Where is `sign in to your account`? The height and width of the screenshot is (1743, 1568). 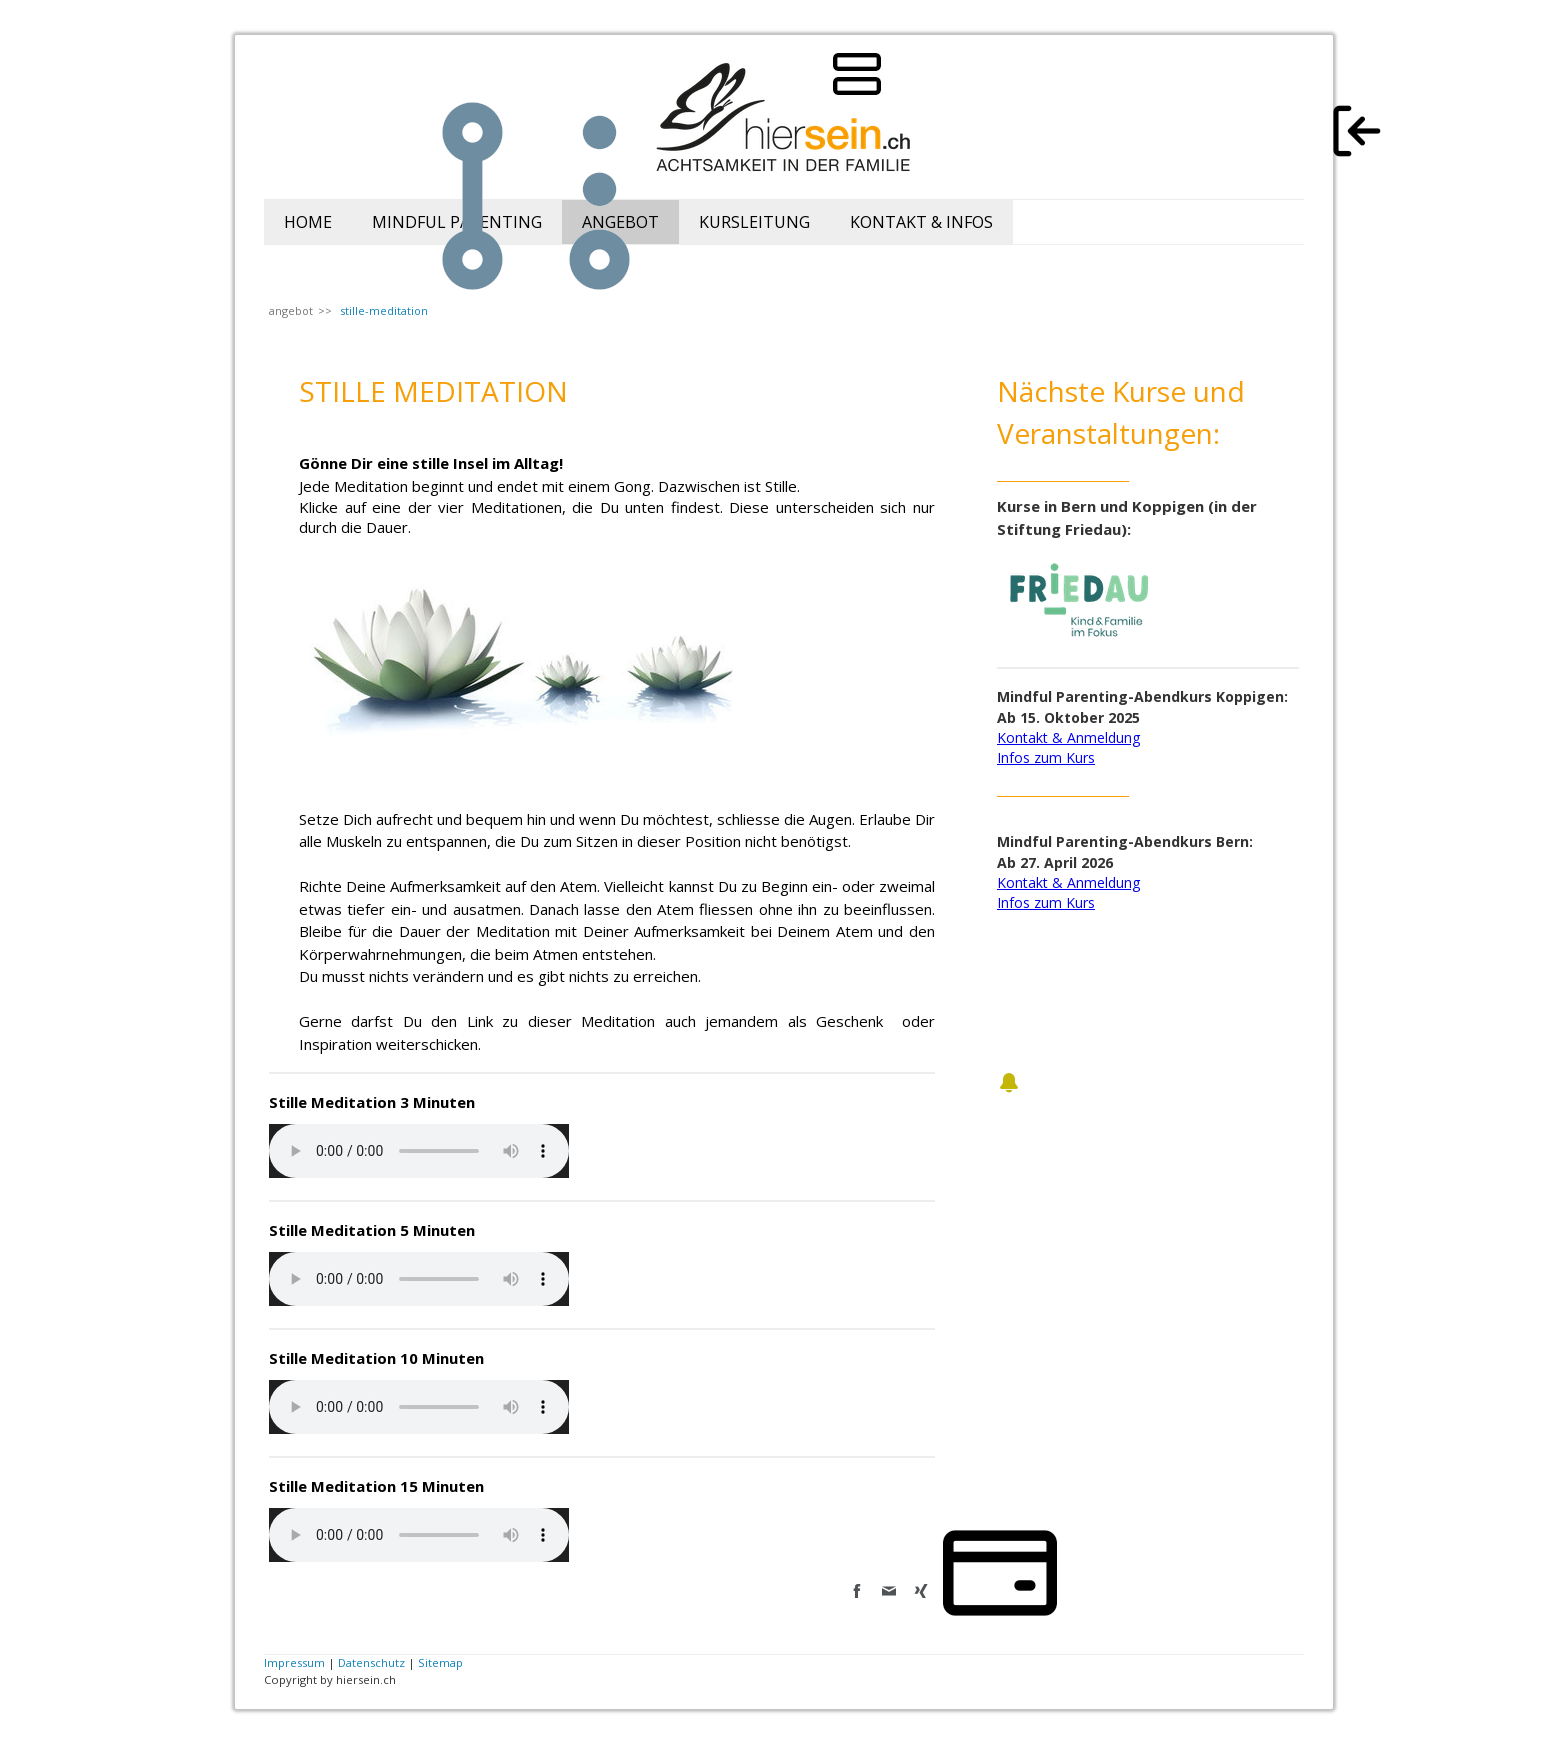
sign in to your account is located at coordinates (1355, 131).